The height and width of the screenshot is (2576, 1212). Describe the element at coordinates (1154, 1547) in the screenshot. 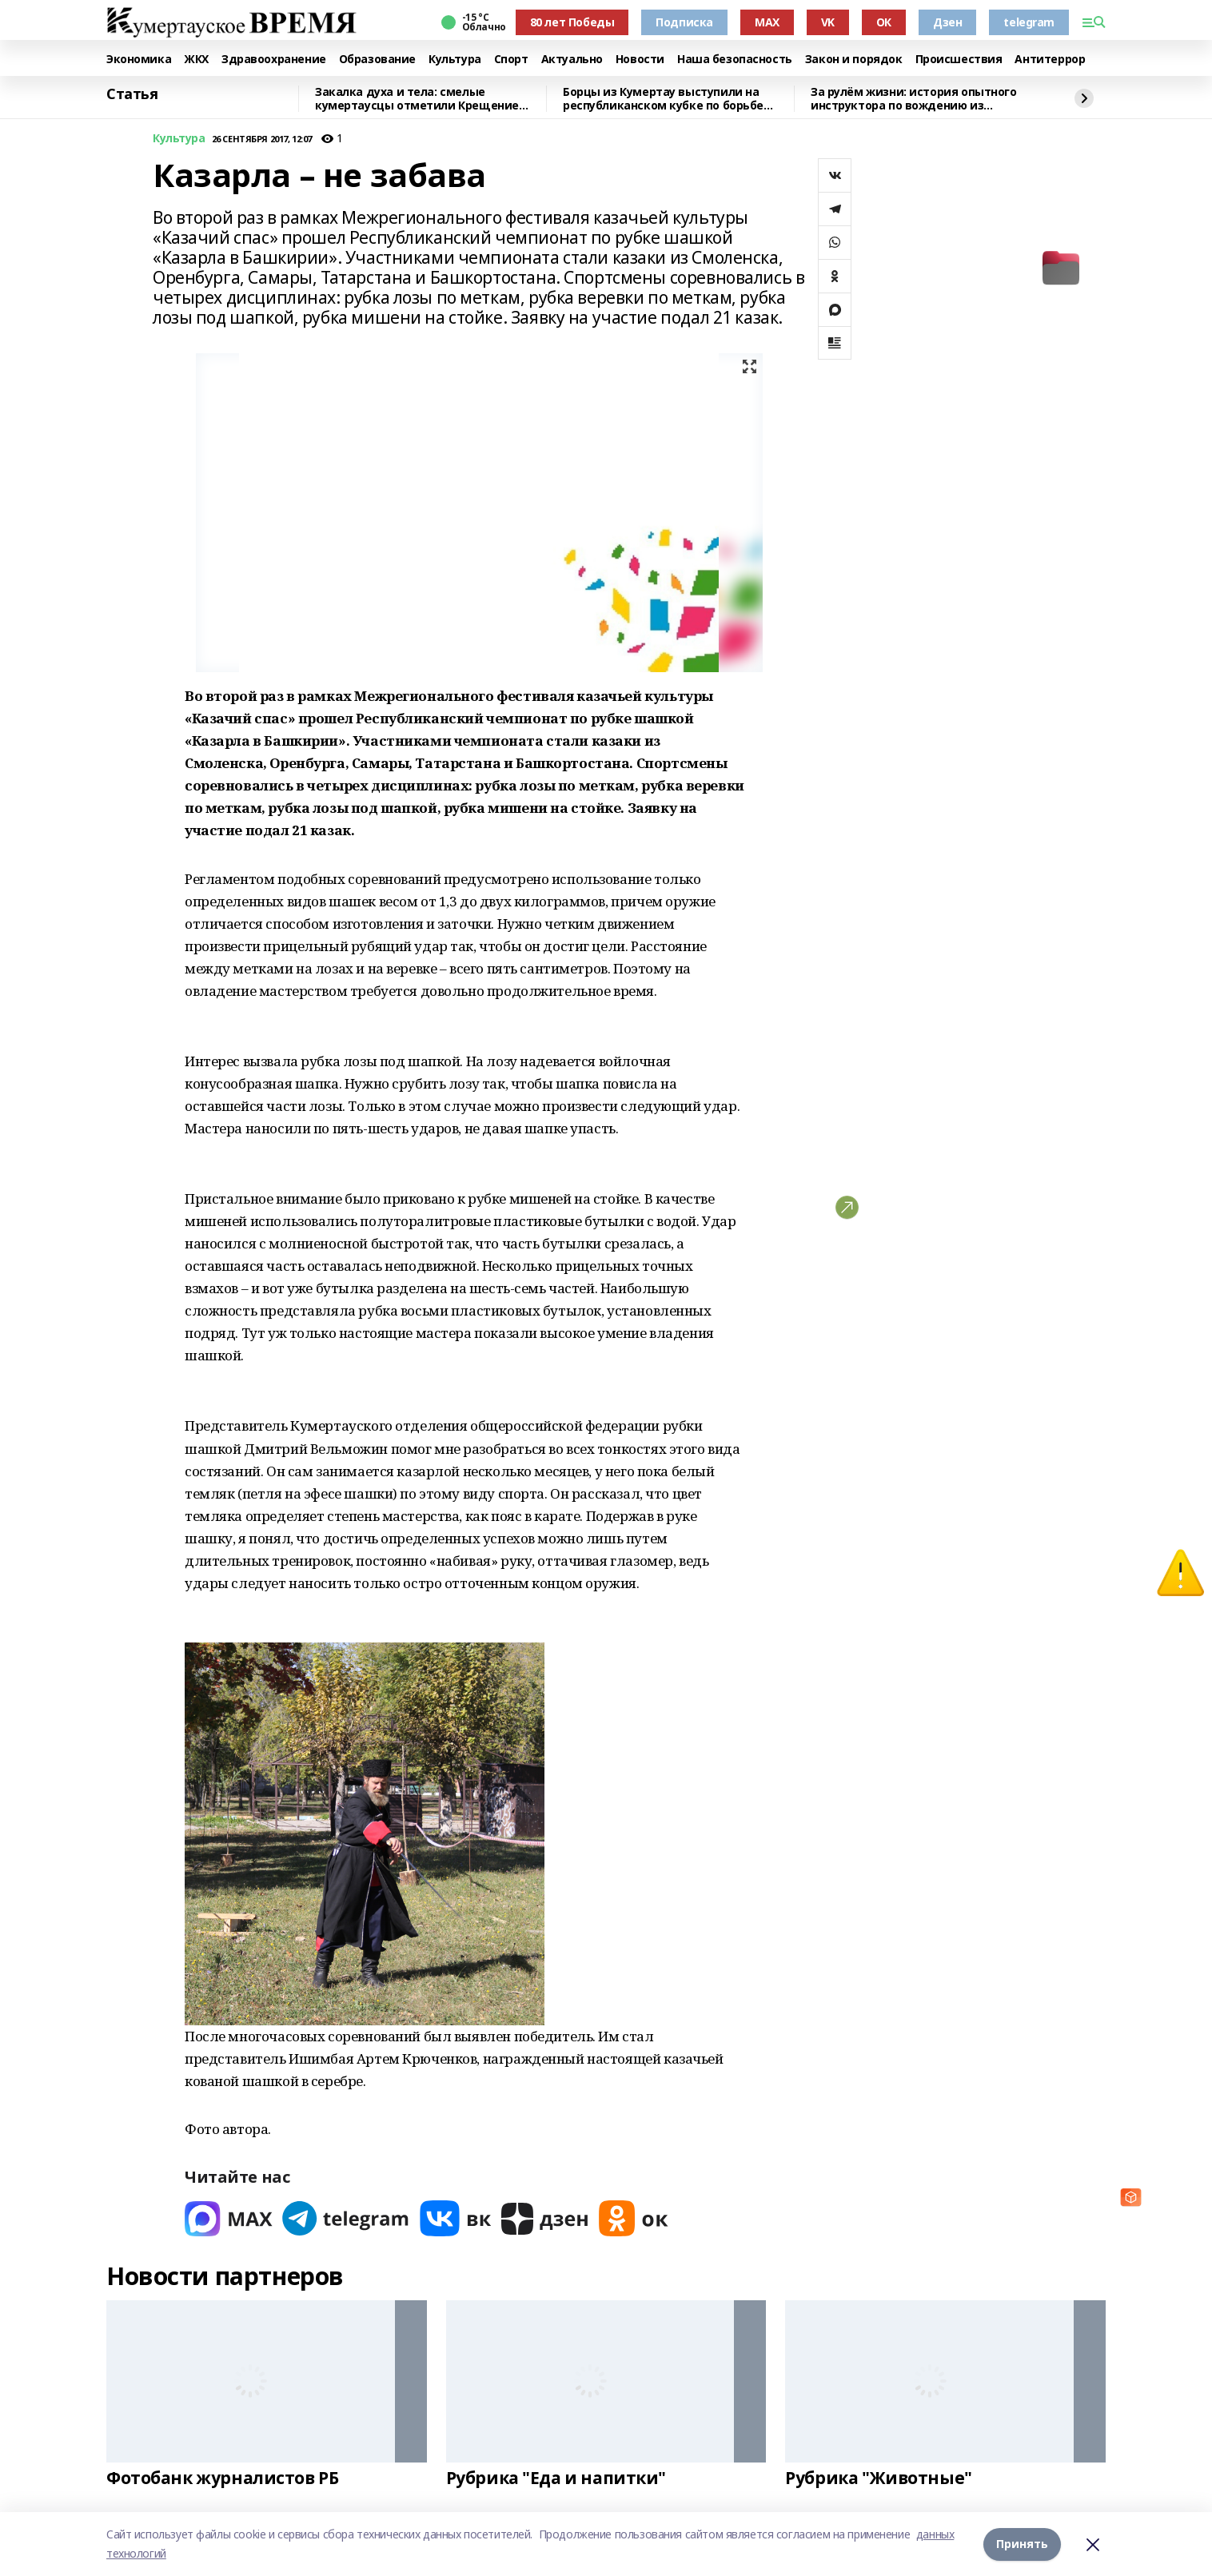

I see `indicates a warning or alert status` at that location.